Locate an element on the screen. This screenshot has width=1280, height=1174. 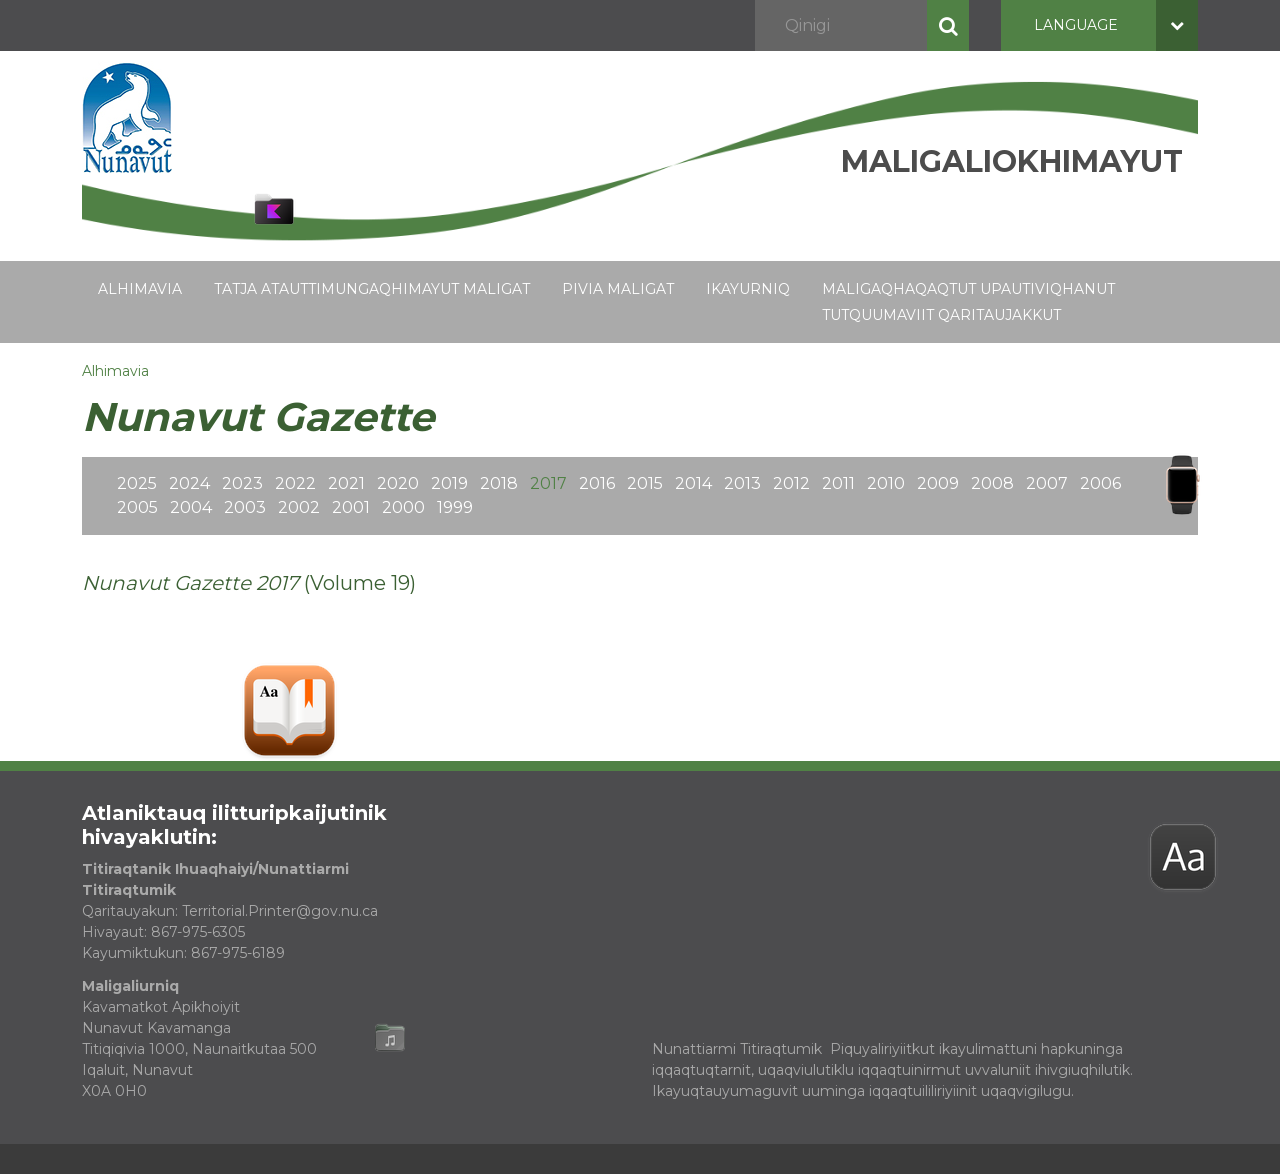
access font and typography settings is located at coordinates (1183, 858).